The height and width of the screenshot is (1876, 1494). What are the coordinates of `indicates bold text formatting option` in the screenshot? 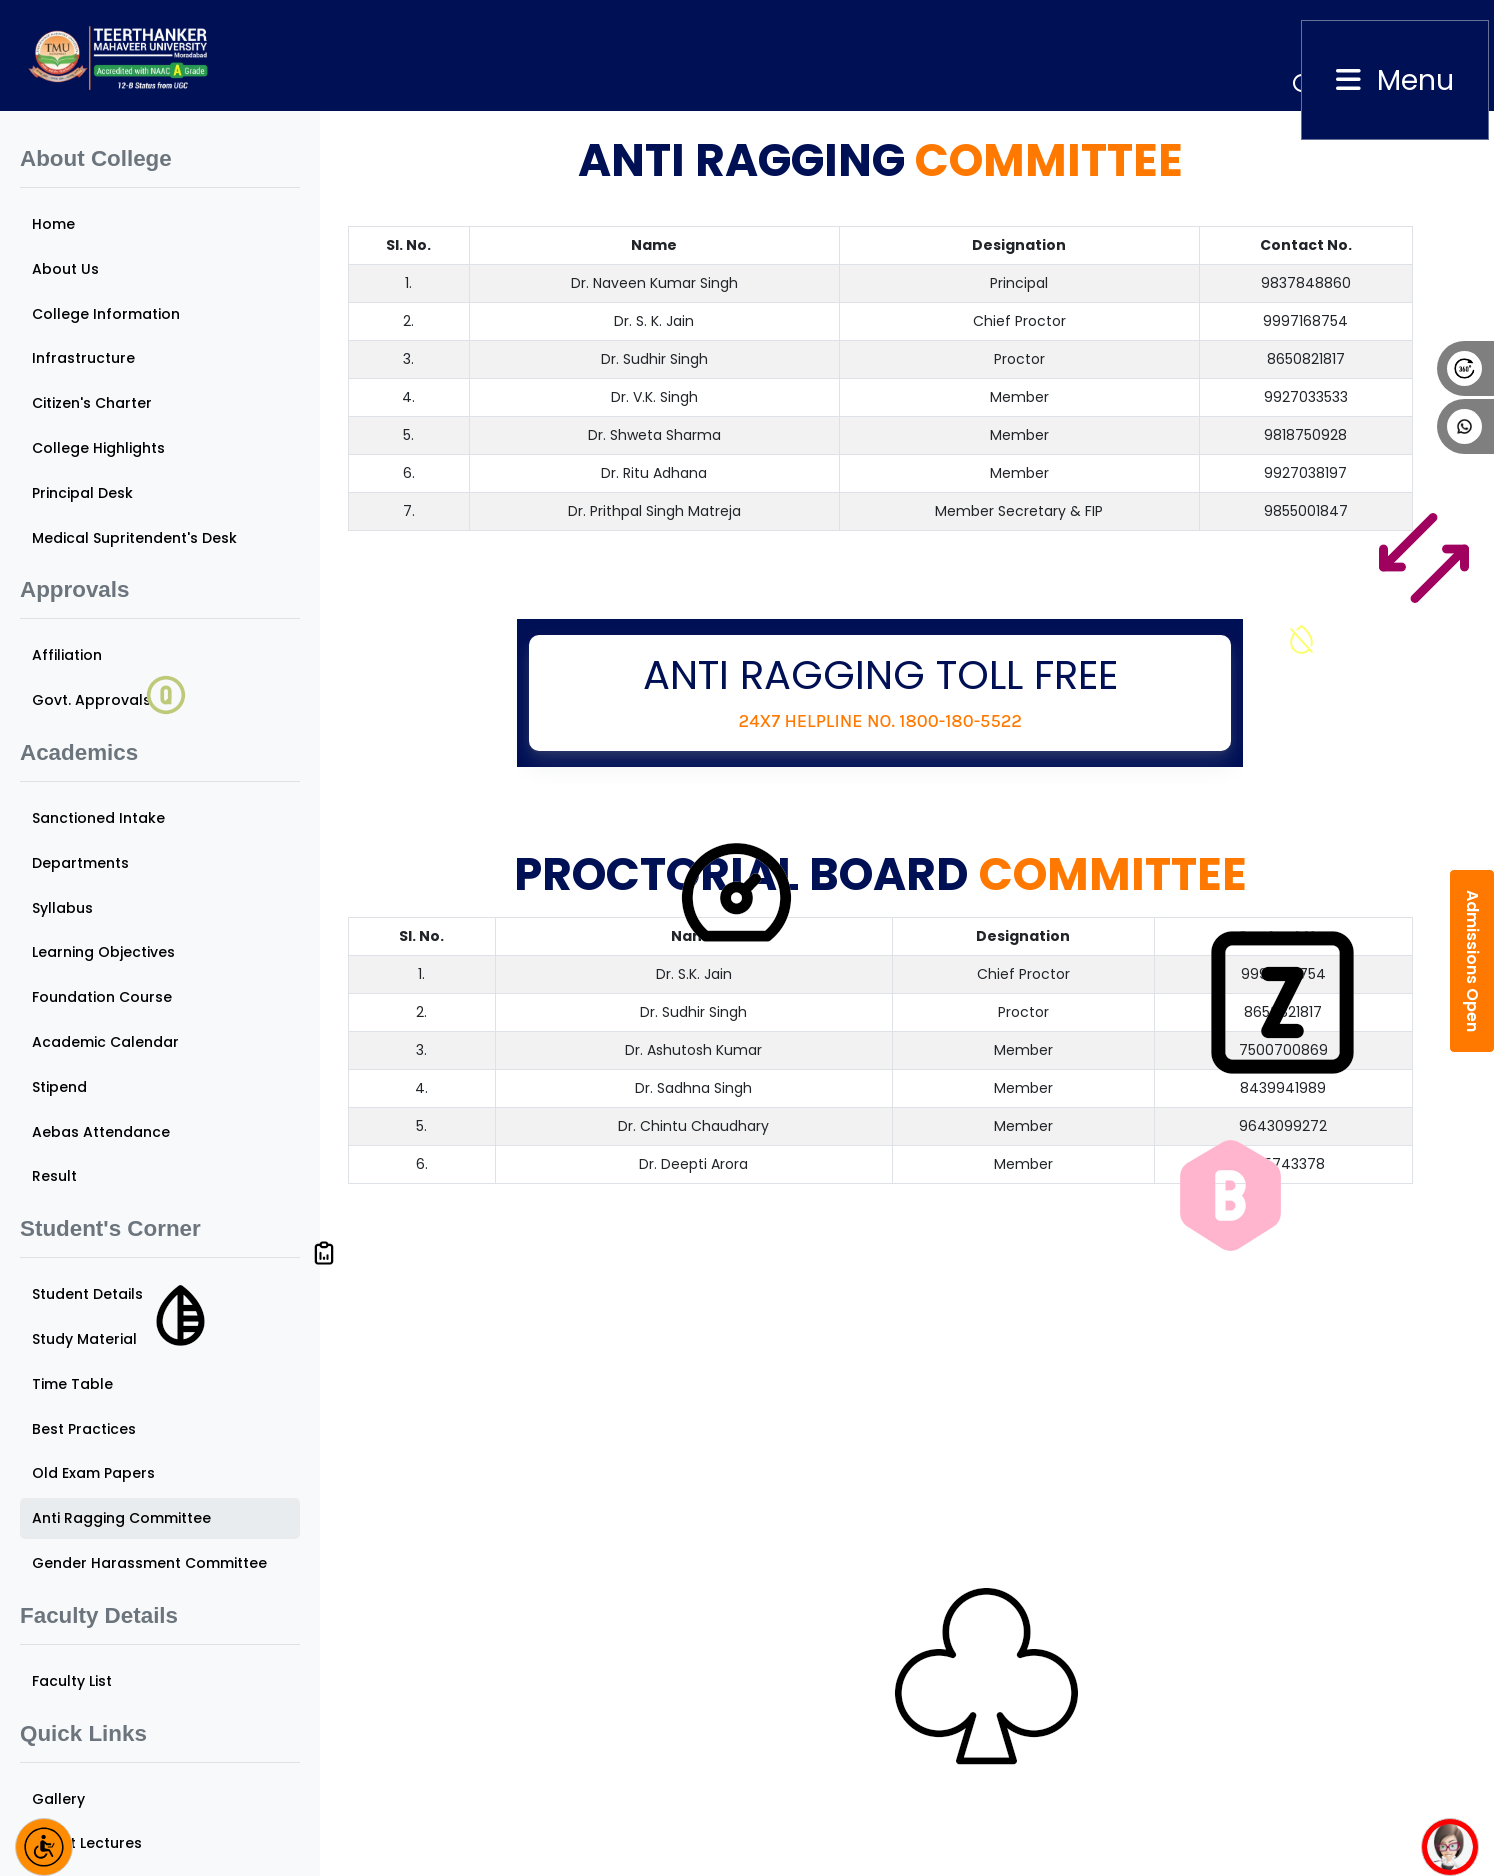 It's located at (1230, 1195).